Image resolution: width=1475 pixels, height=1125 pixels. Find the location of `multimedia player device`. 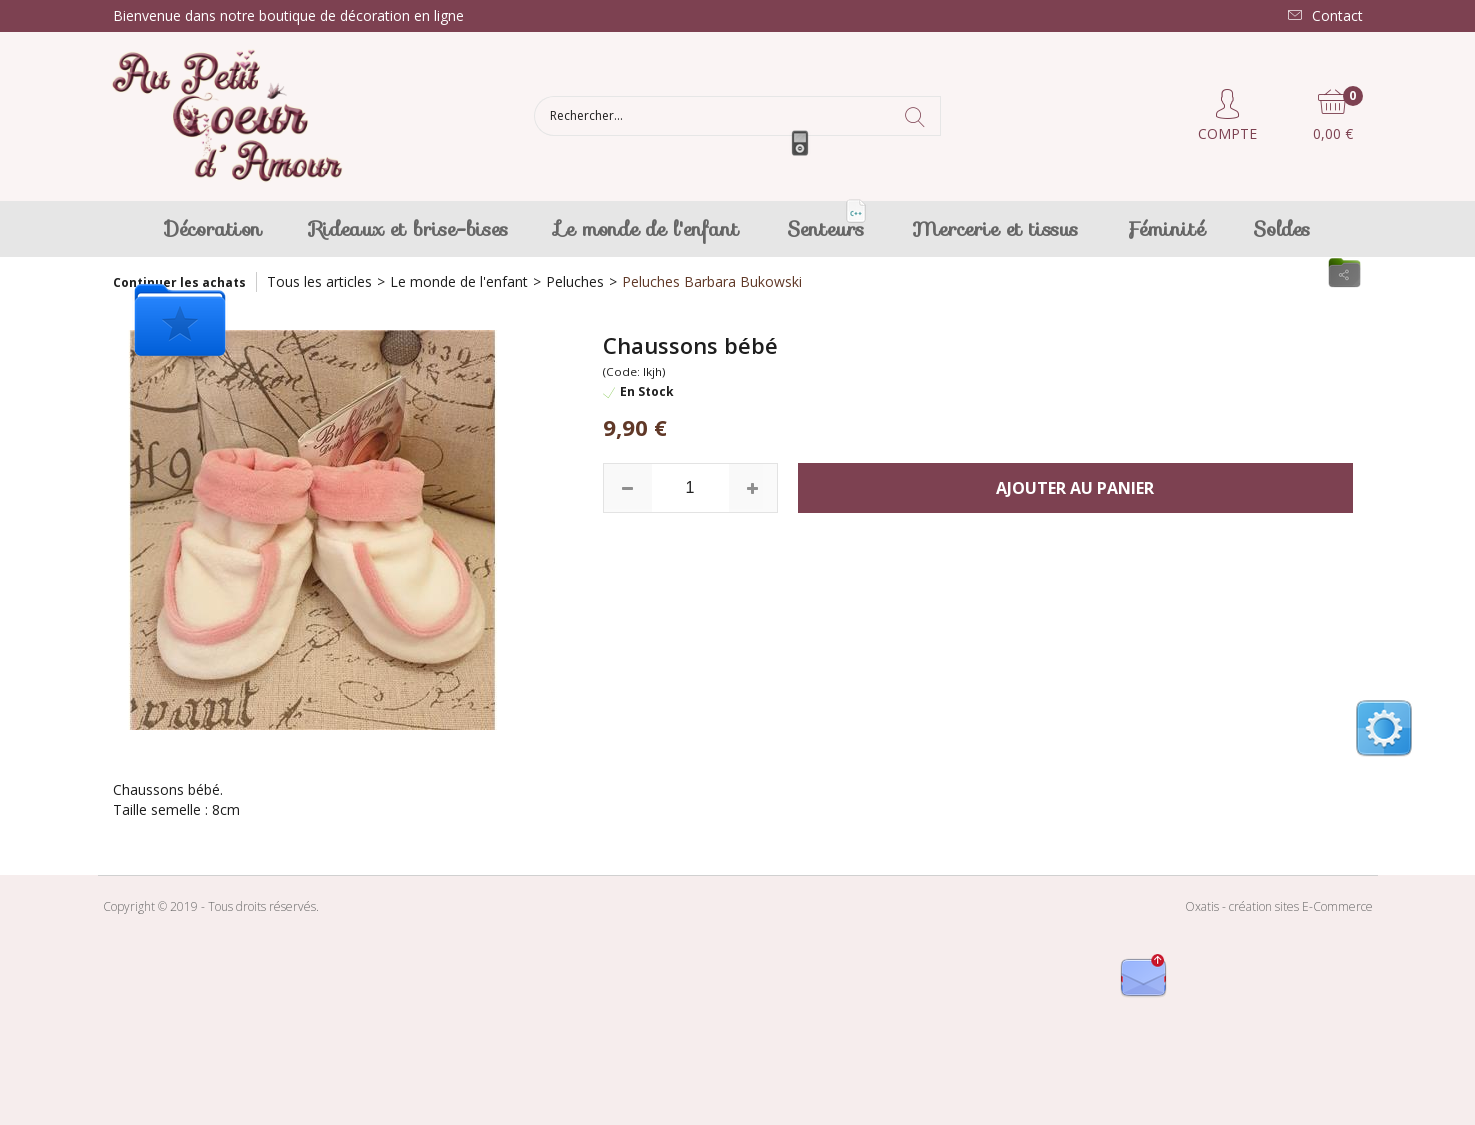

multimedia player device is located at coordinates (800, 143).